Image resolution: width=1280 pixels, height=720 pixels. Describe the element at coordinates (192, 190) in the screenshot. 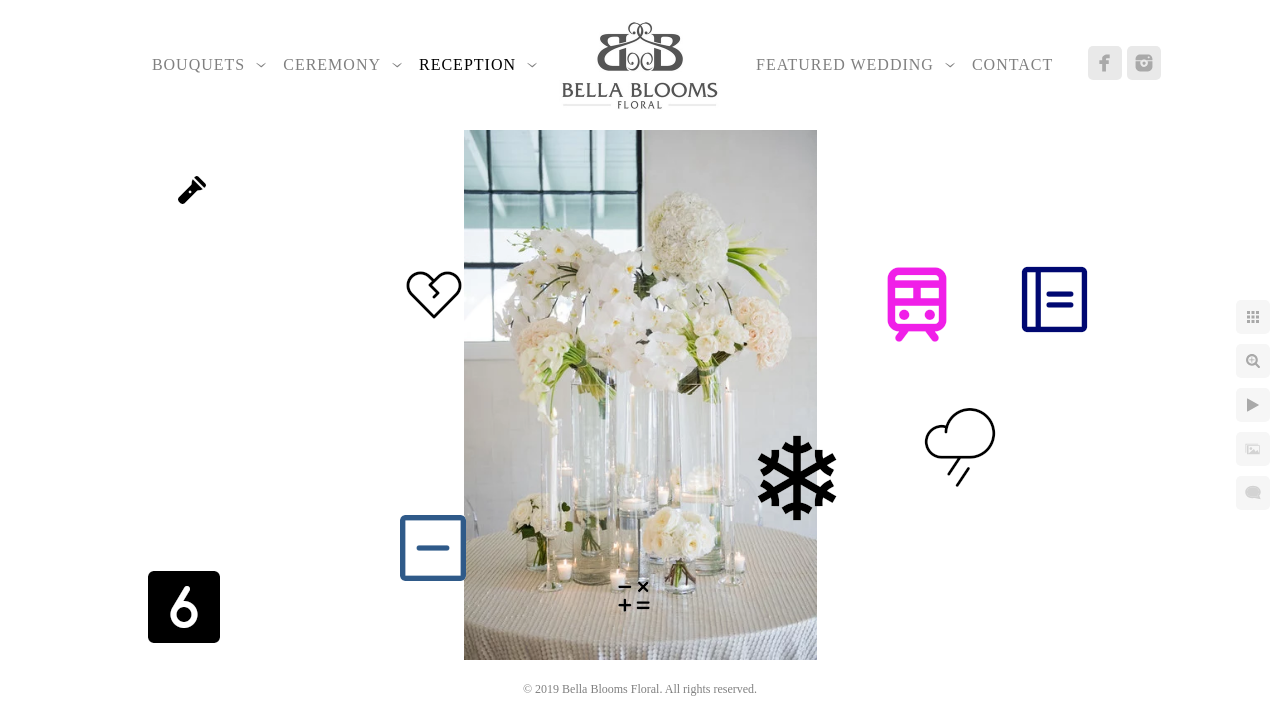

I see `turn on device flashlight` at that location.